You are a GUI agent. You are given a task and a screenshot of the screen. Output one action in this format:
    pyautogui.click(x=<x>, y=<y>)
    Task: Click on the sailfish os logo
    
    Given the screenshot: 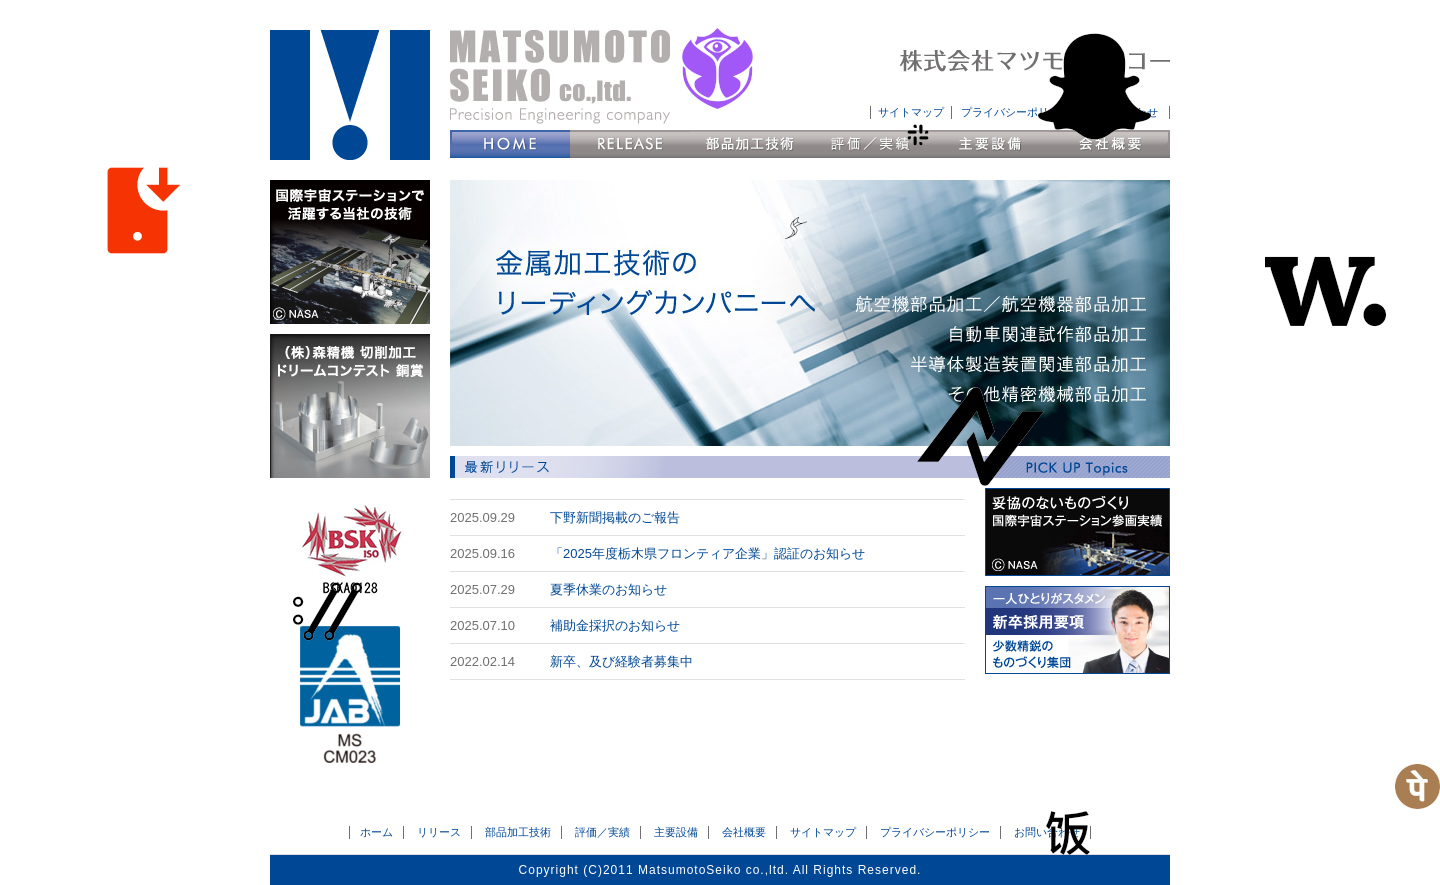 What is the action you would take?
    pyautogui.click(x=796, y=228)
    